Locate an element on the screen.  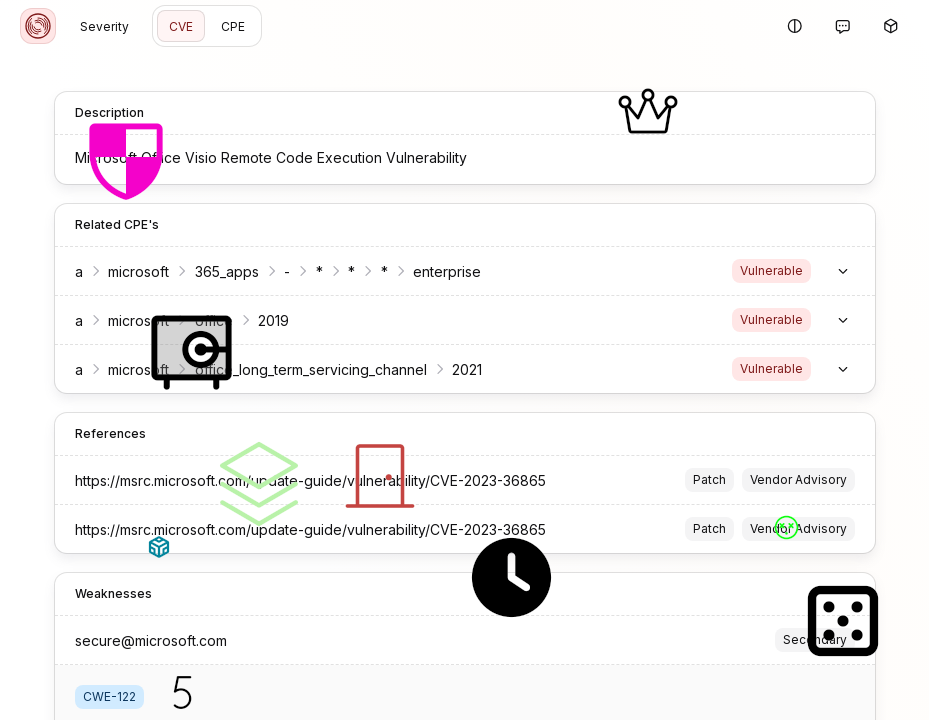
indicates an error or failed state is located at coordinates (786, 527).